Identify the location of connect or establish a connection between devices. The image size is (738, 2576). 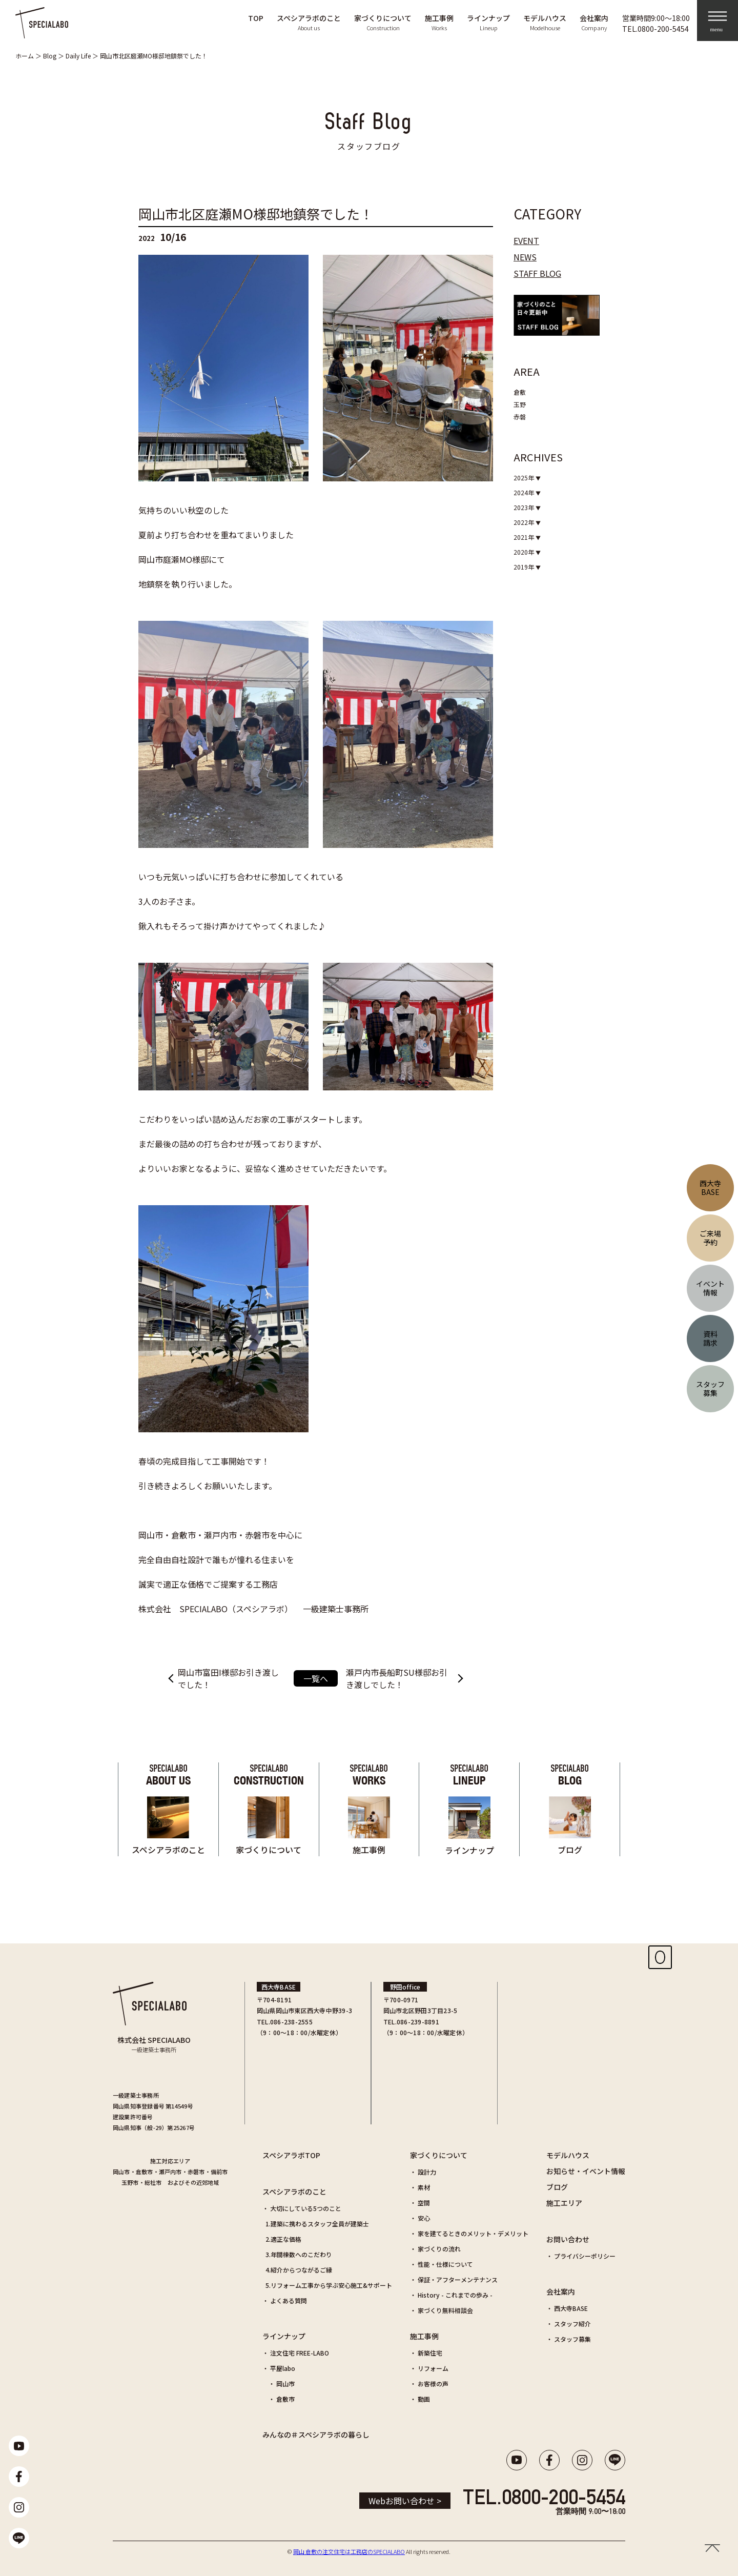
(401, 967).